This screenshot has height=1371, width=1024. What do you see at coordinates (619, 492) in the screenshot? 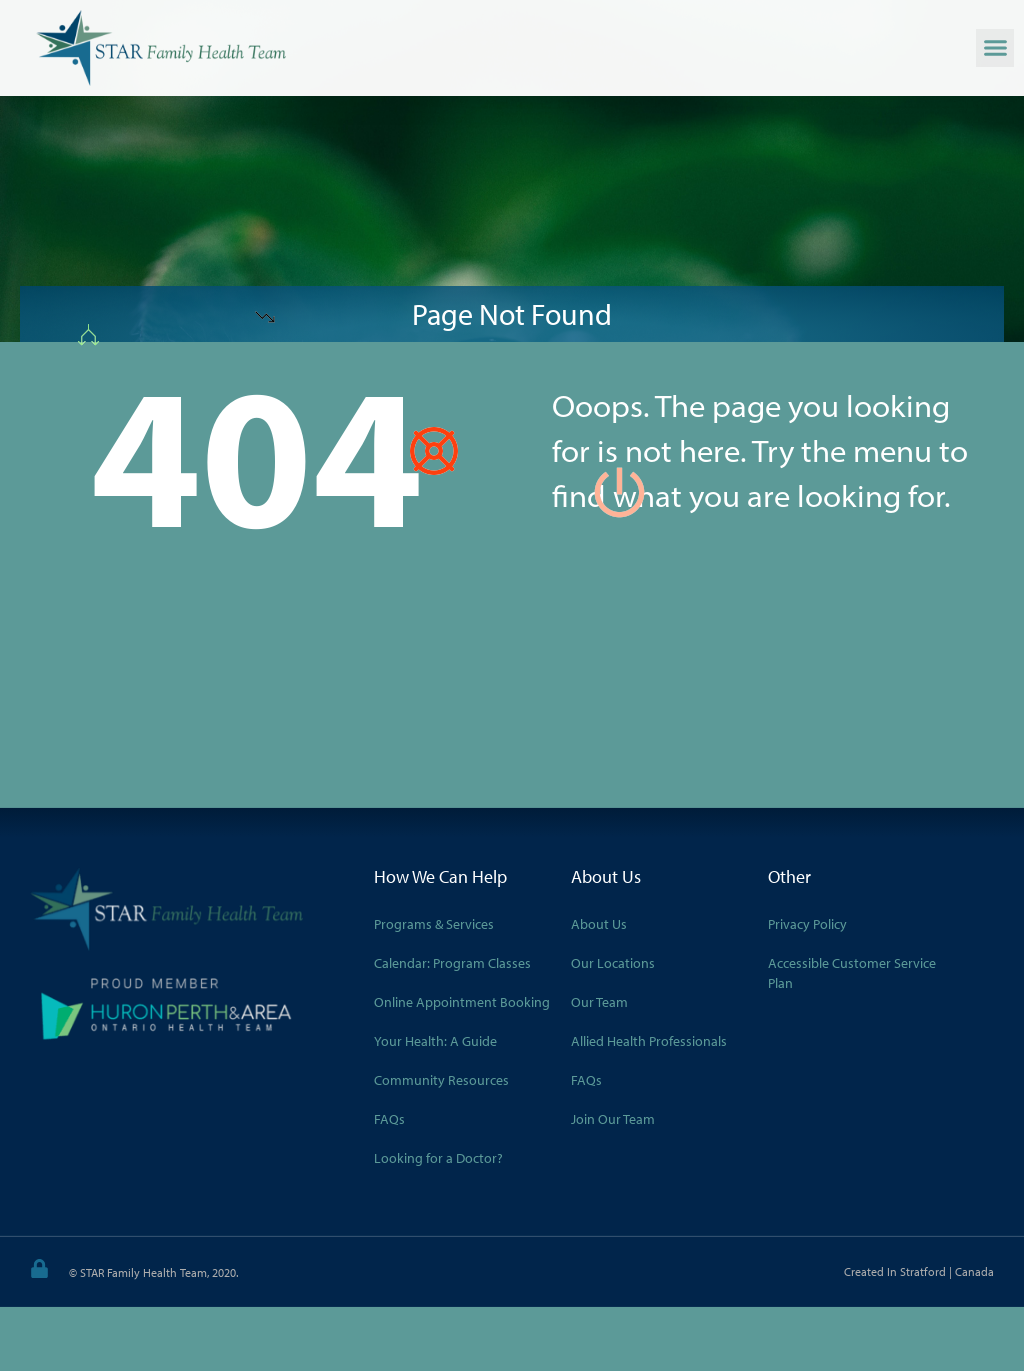
I see `turn off or shut down the device` at bounding box center [619, 492].